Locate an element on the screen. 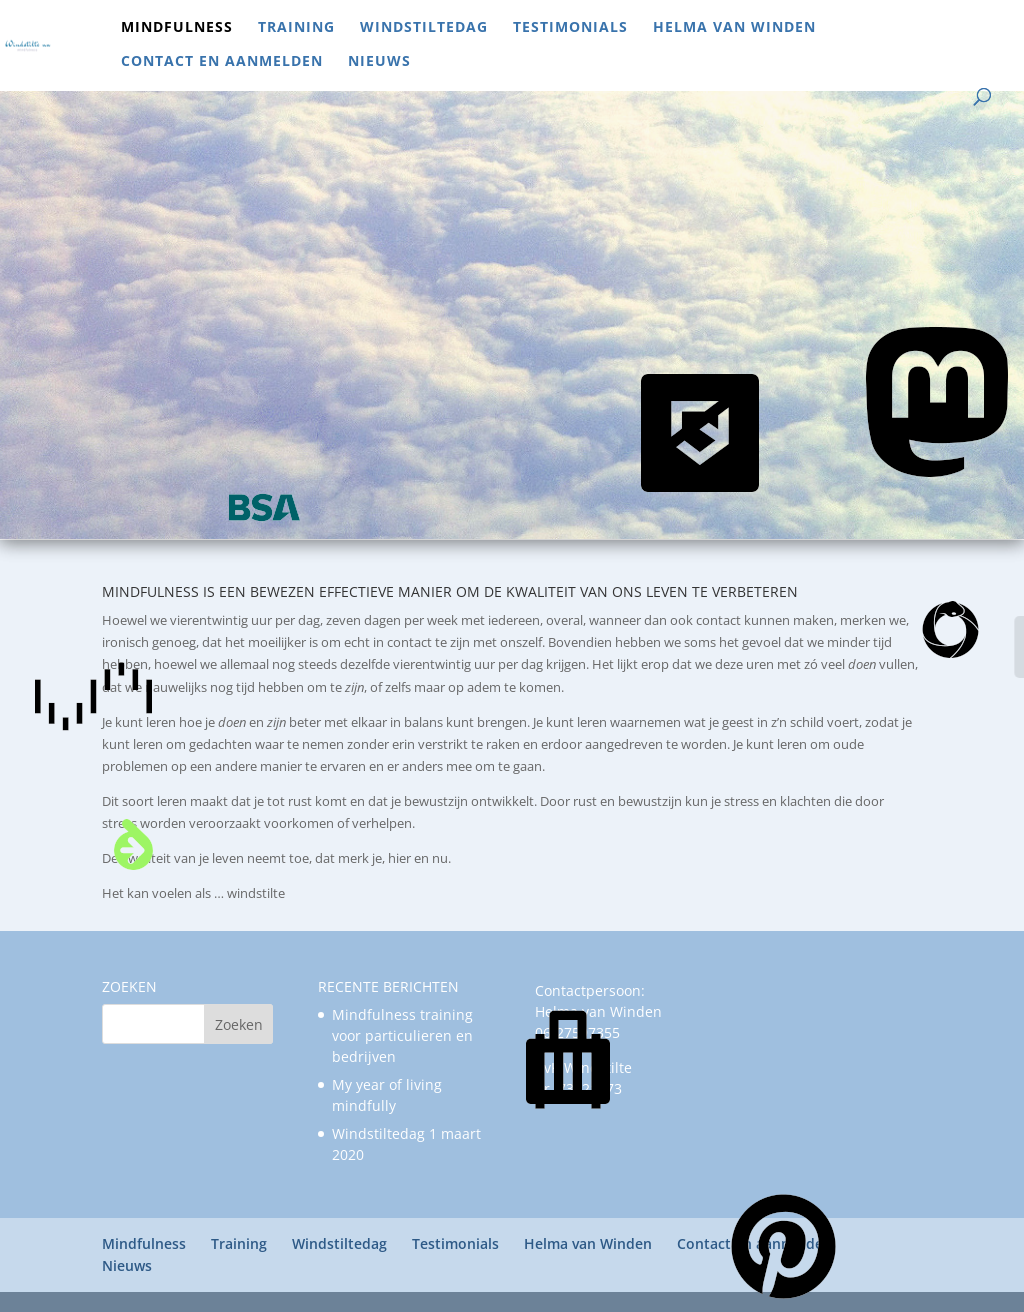 The height and width of the screenshot is (1312, 1024). buysellads company logo is located at coordinates (264, 507).